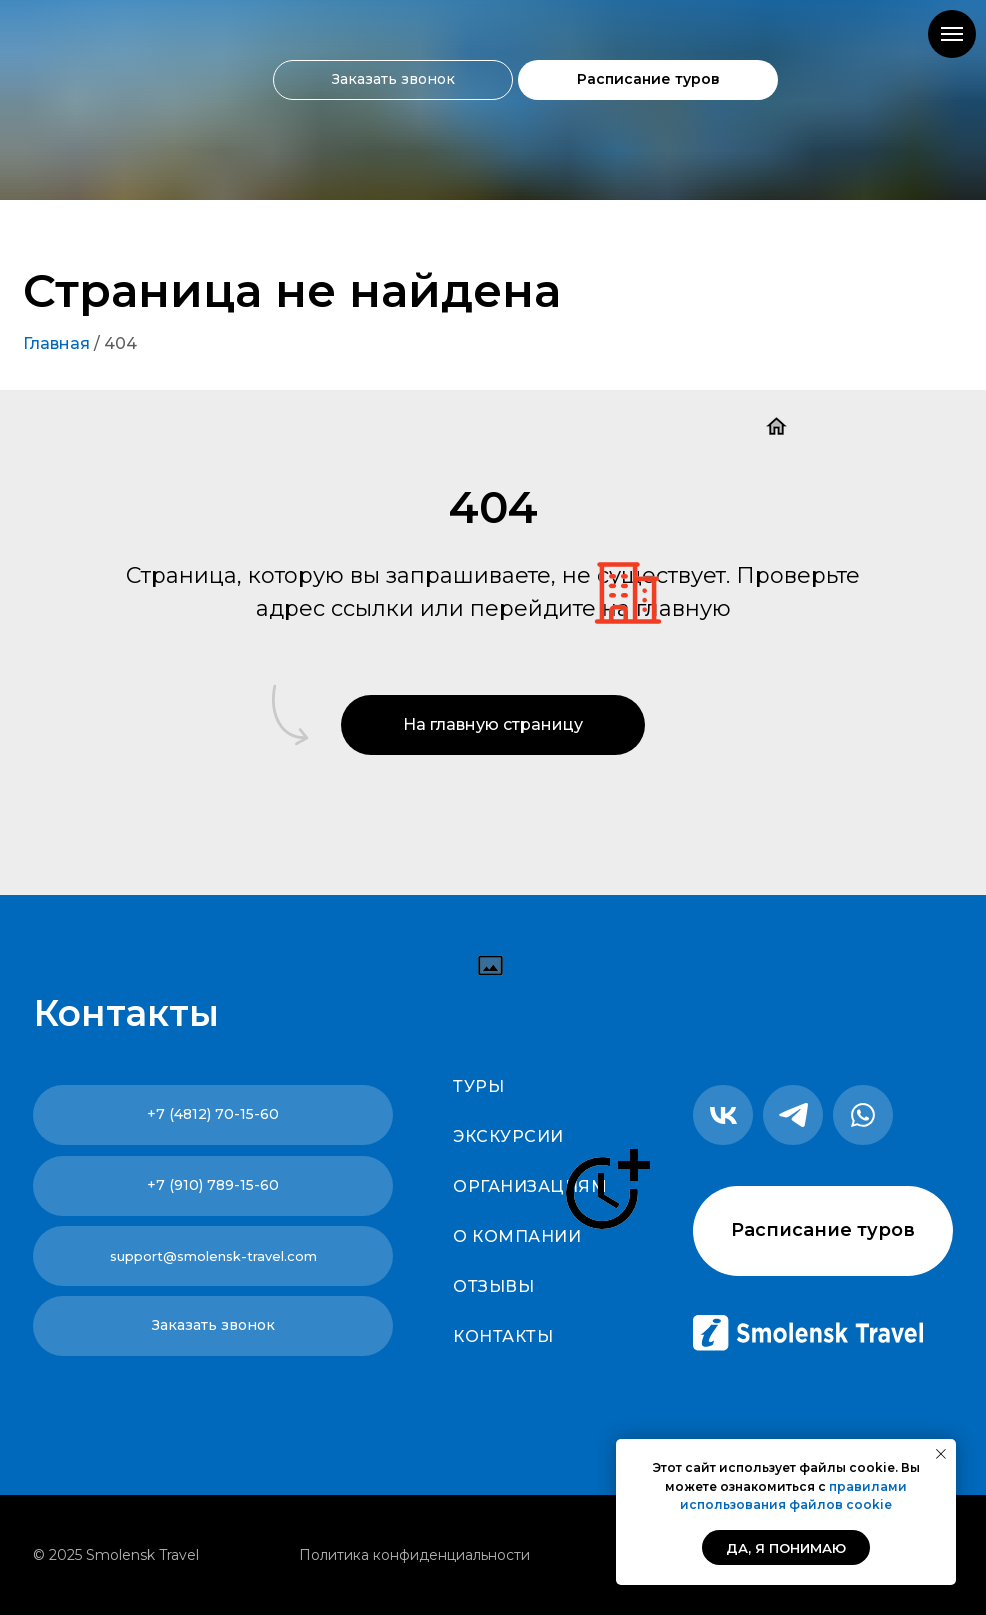  What do you see at coordinates (628, 593) in the screenshot?
I see `view office or workplace location` at bounding box center [628, 593].